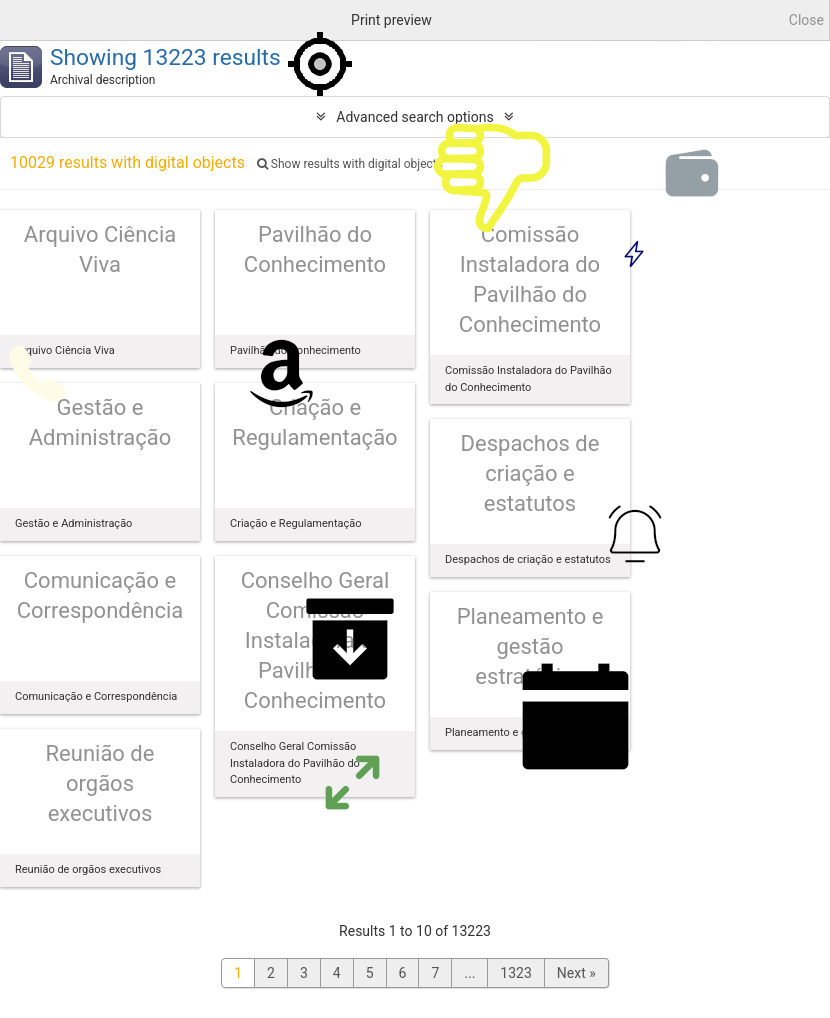 This screenshot has width=830, height=1018. Describe the element at coordinates (281, 373) in the screenshot. I see `open the Amazon app or website` at that location.